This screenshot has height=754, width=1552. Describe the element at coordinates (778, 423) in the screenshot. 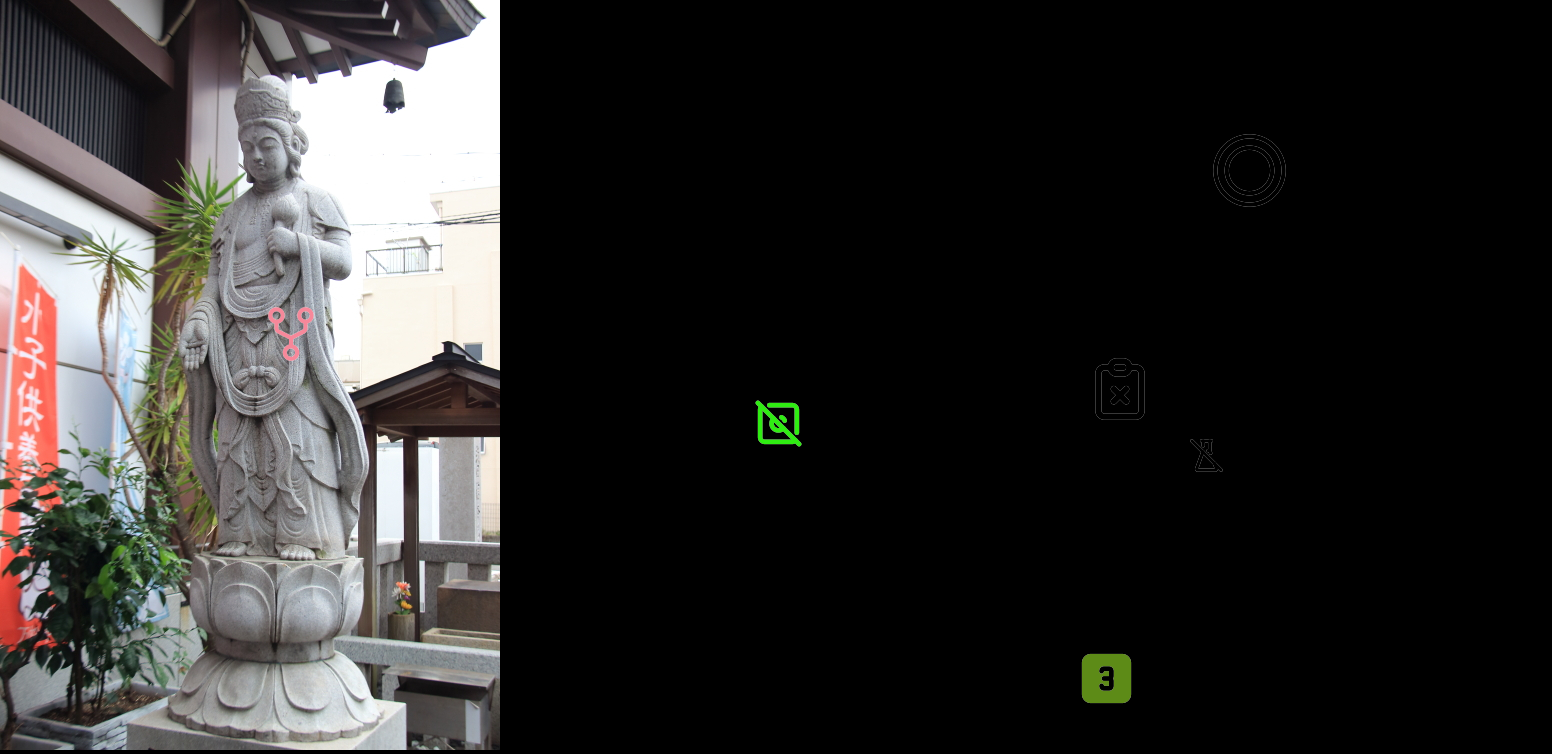

I see `disable mask or overlay effect` at that location.